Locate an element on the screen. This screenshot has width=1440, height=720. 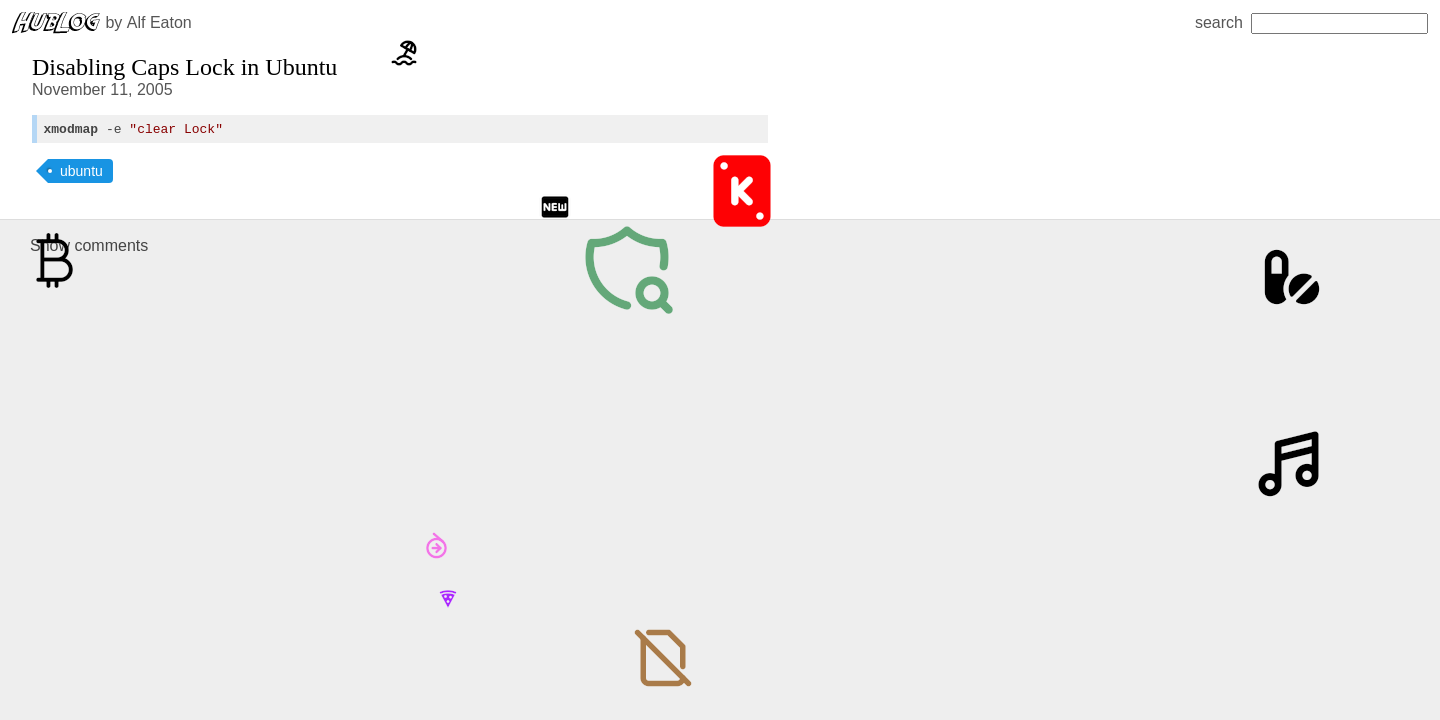
access music library or audio files is located at coordinates (1292, 465).